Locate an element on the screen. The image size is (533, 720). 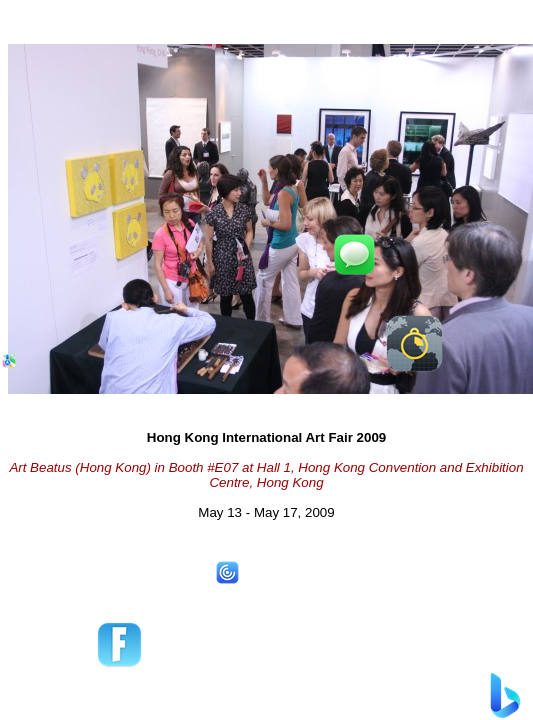
manage browser cookie settings is located at coordinates (414, 343).